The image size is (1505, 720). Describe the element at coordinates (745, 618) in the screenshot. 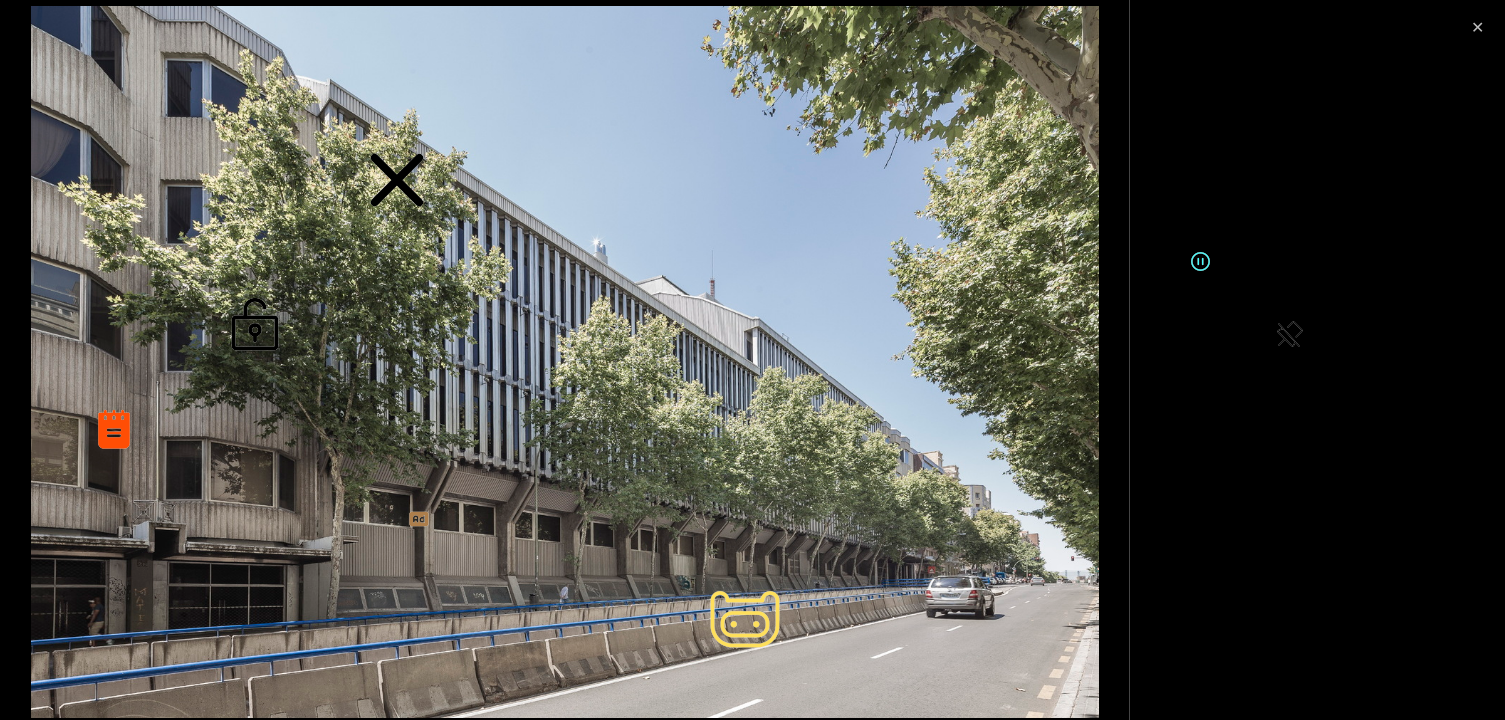

I see `finn the human character icon from adventure time` at that location.